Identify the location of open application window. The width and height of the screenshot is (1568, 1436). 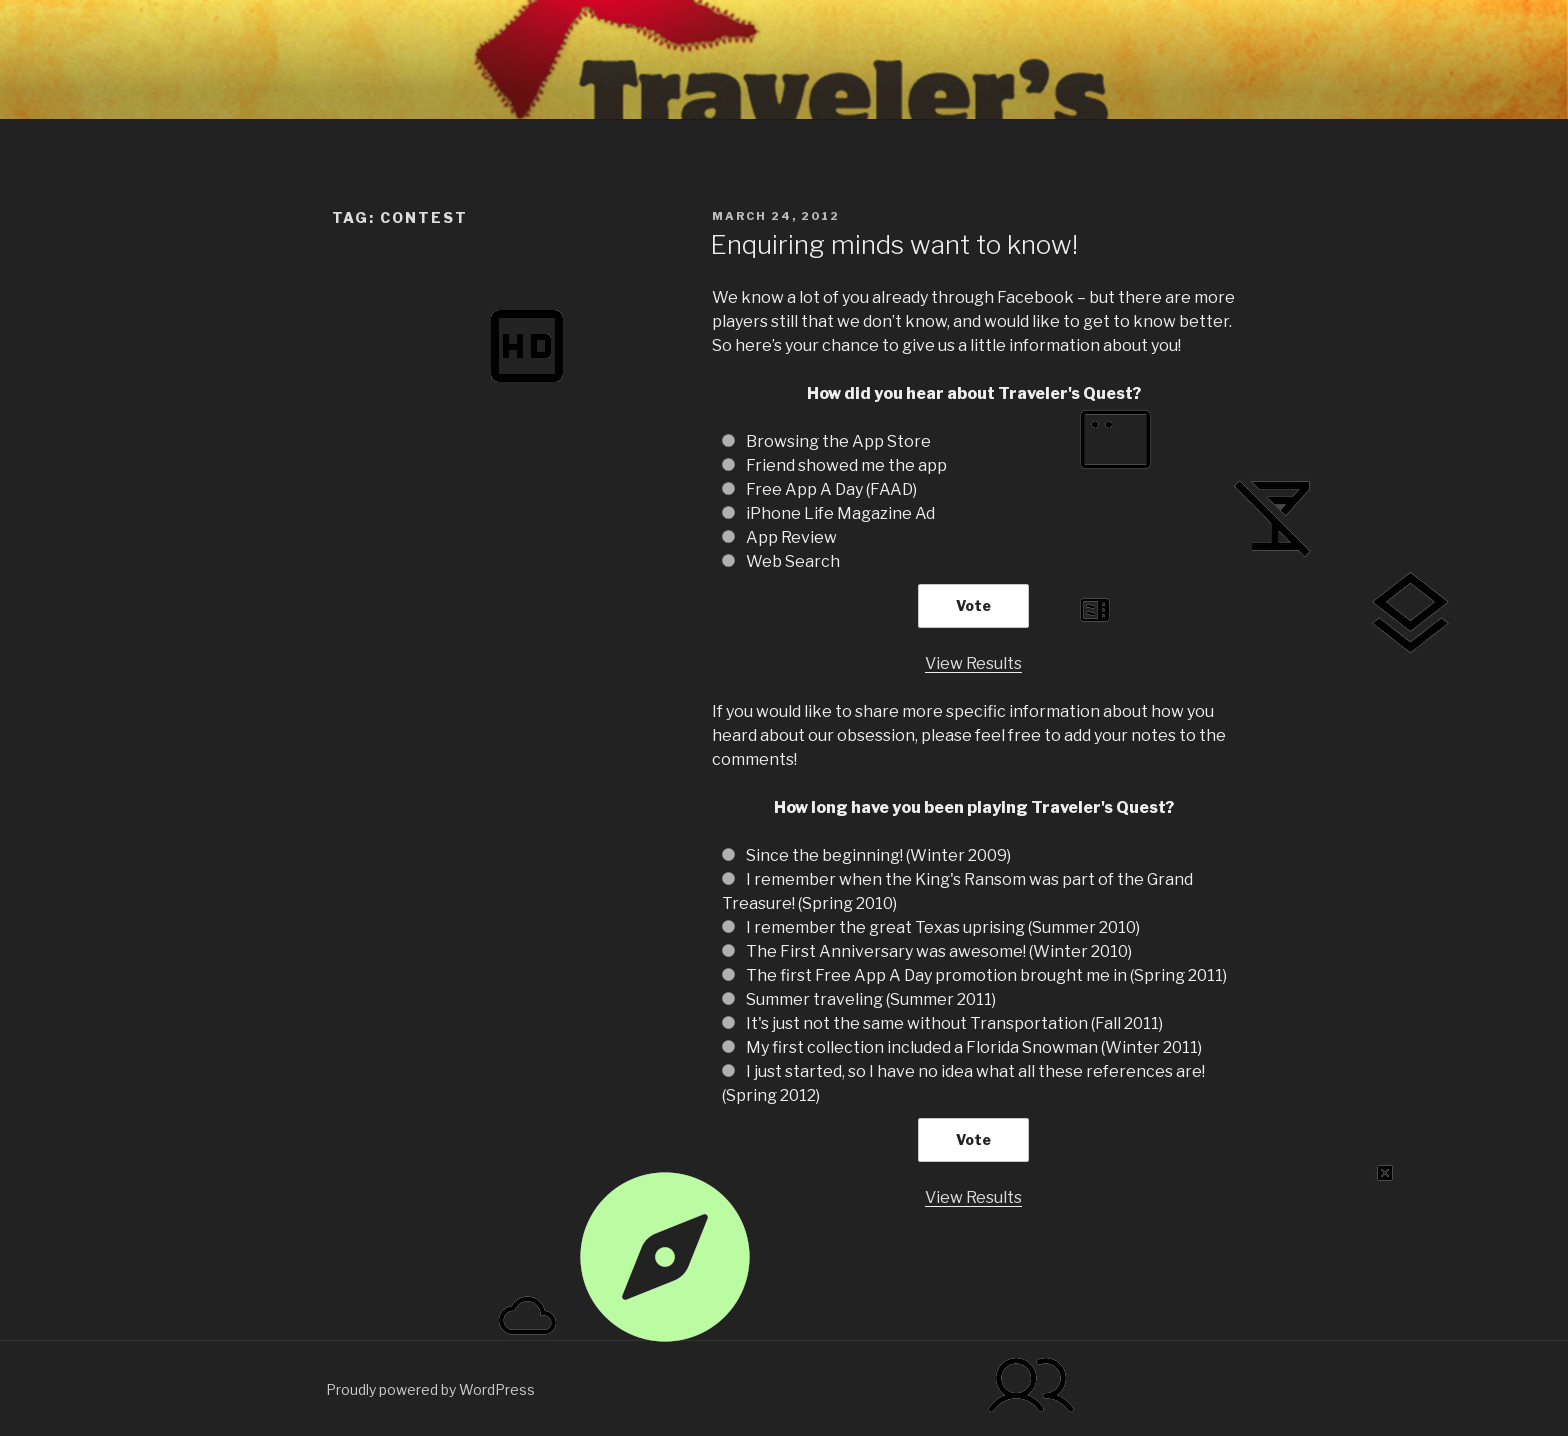
(1115, 439).